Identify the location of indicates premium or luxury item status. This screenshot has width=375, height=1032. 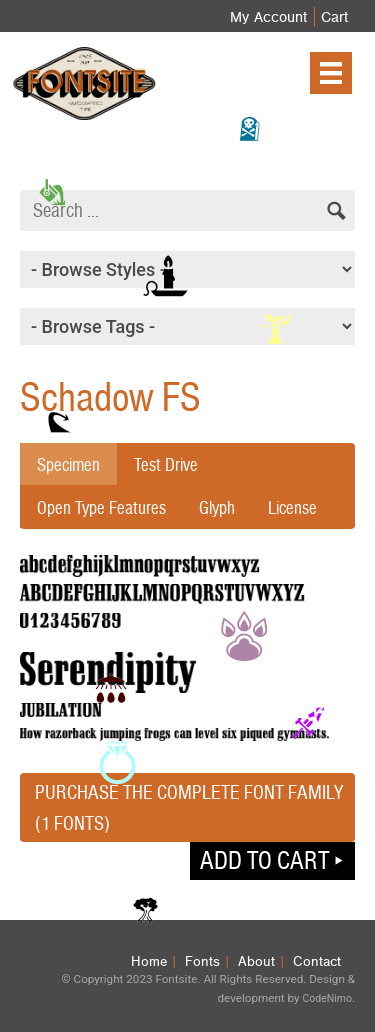
(117, 762).